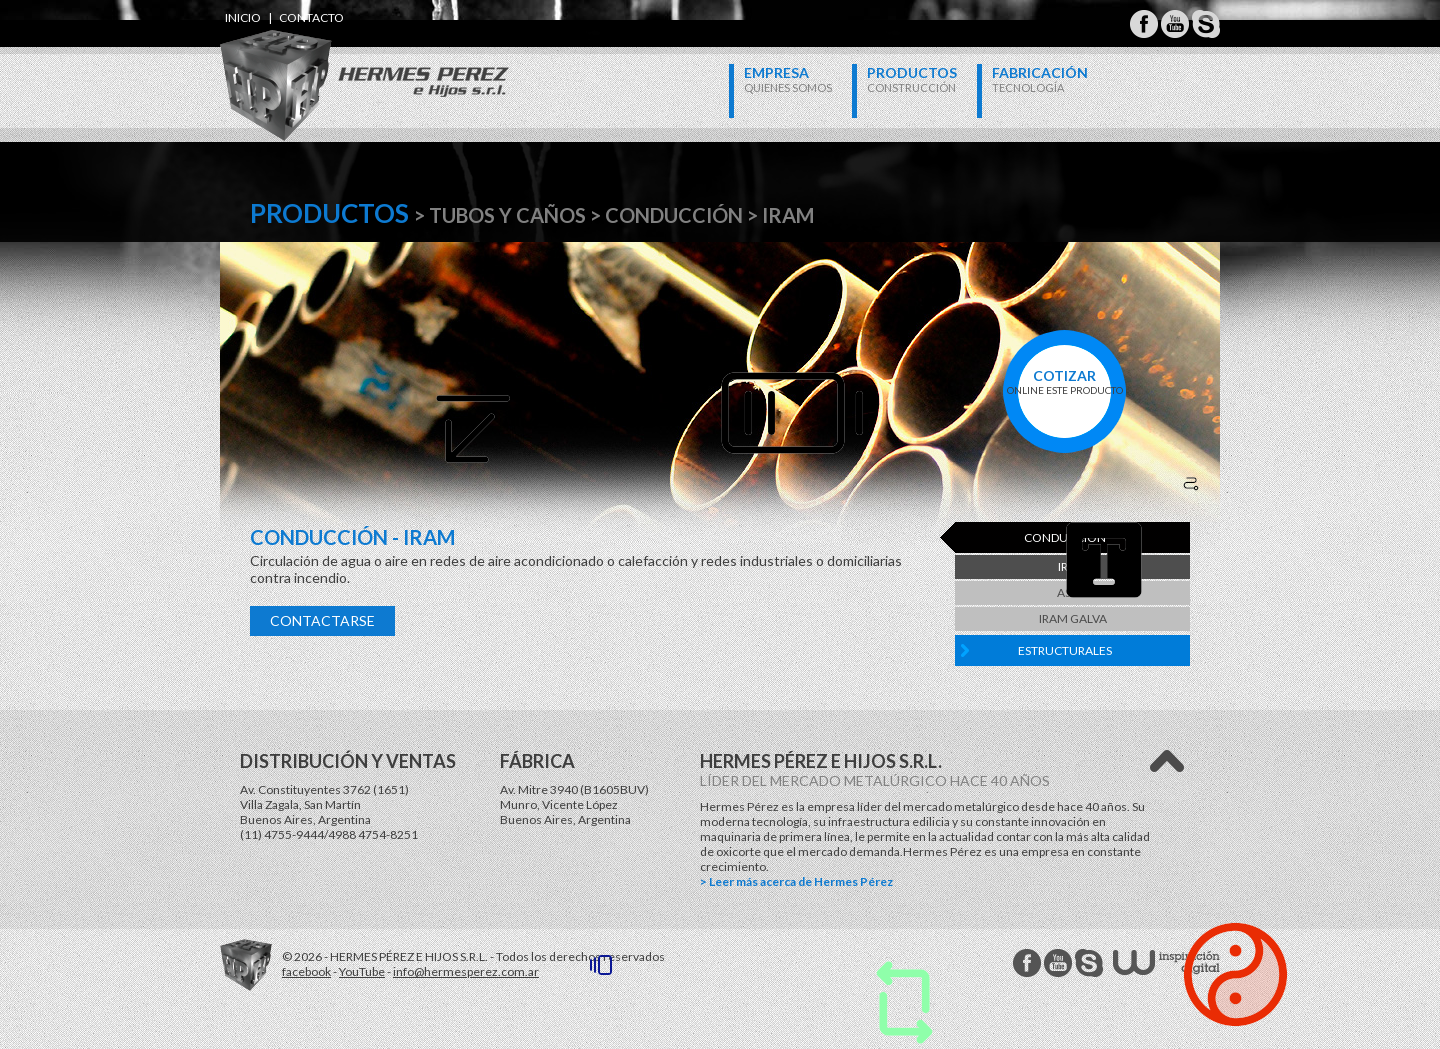 This screenshot has height=1049, width=1440. What do you see at coordinates (601, 965) in the screenshot?
I see `view the last image in a horizontal gallery` at bounding box center [601, 965].